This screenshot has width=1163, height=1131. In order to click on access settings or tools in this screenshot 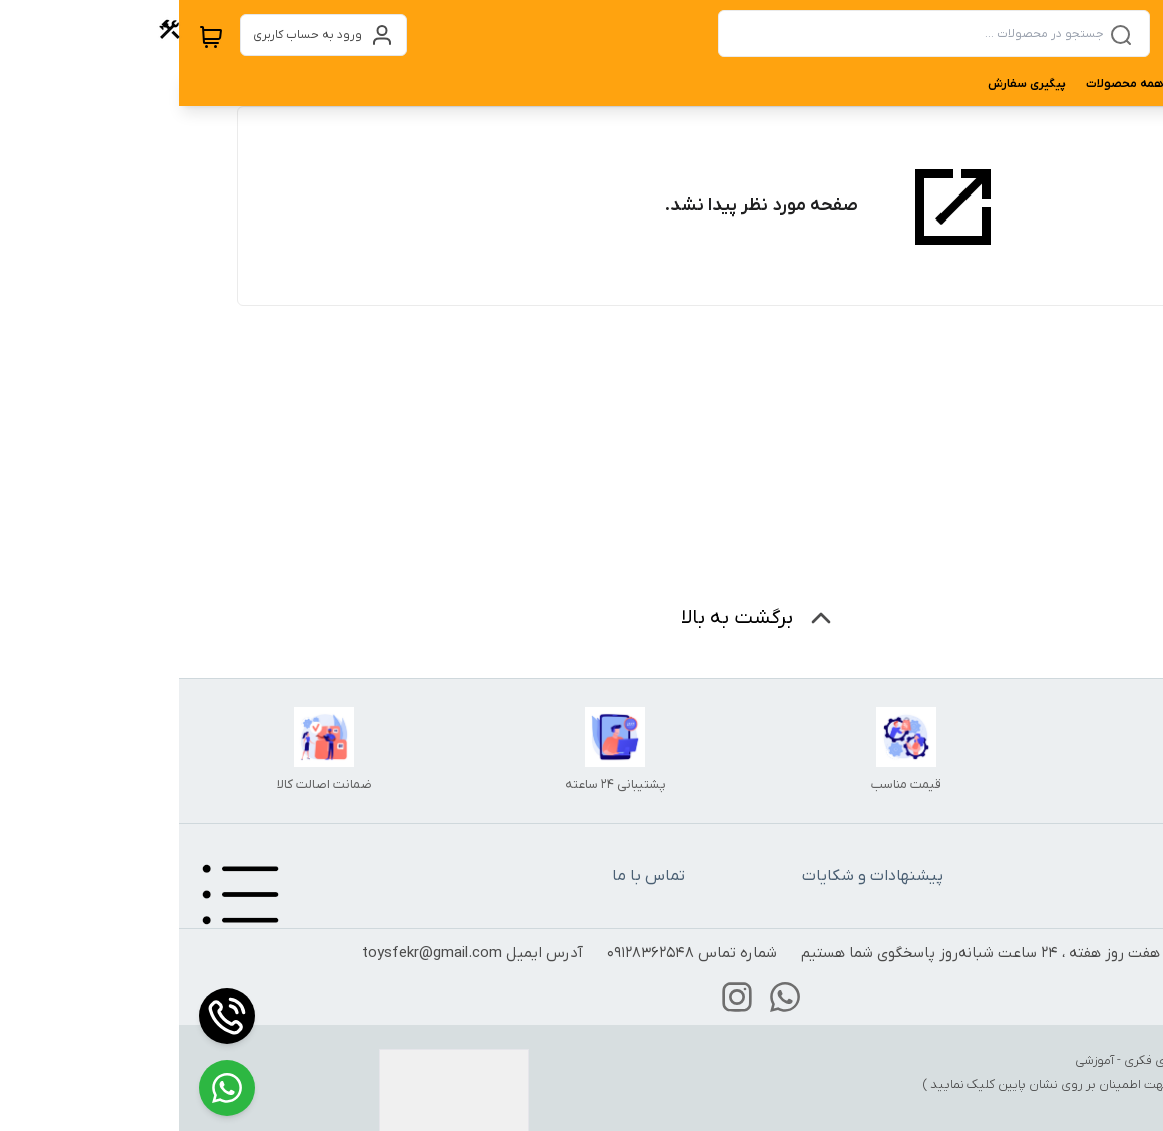, I will do `click(169, 29)`.